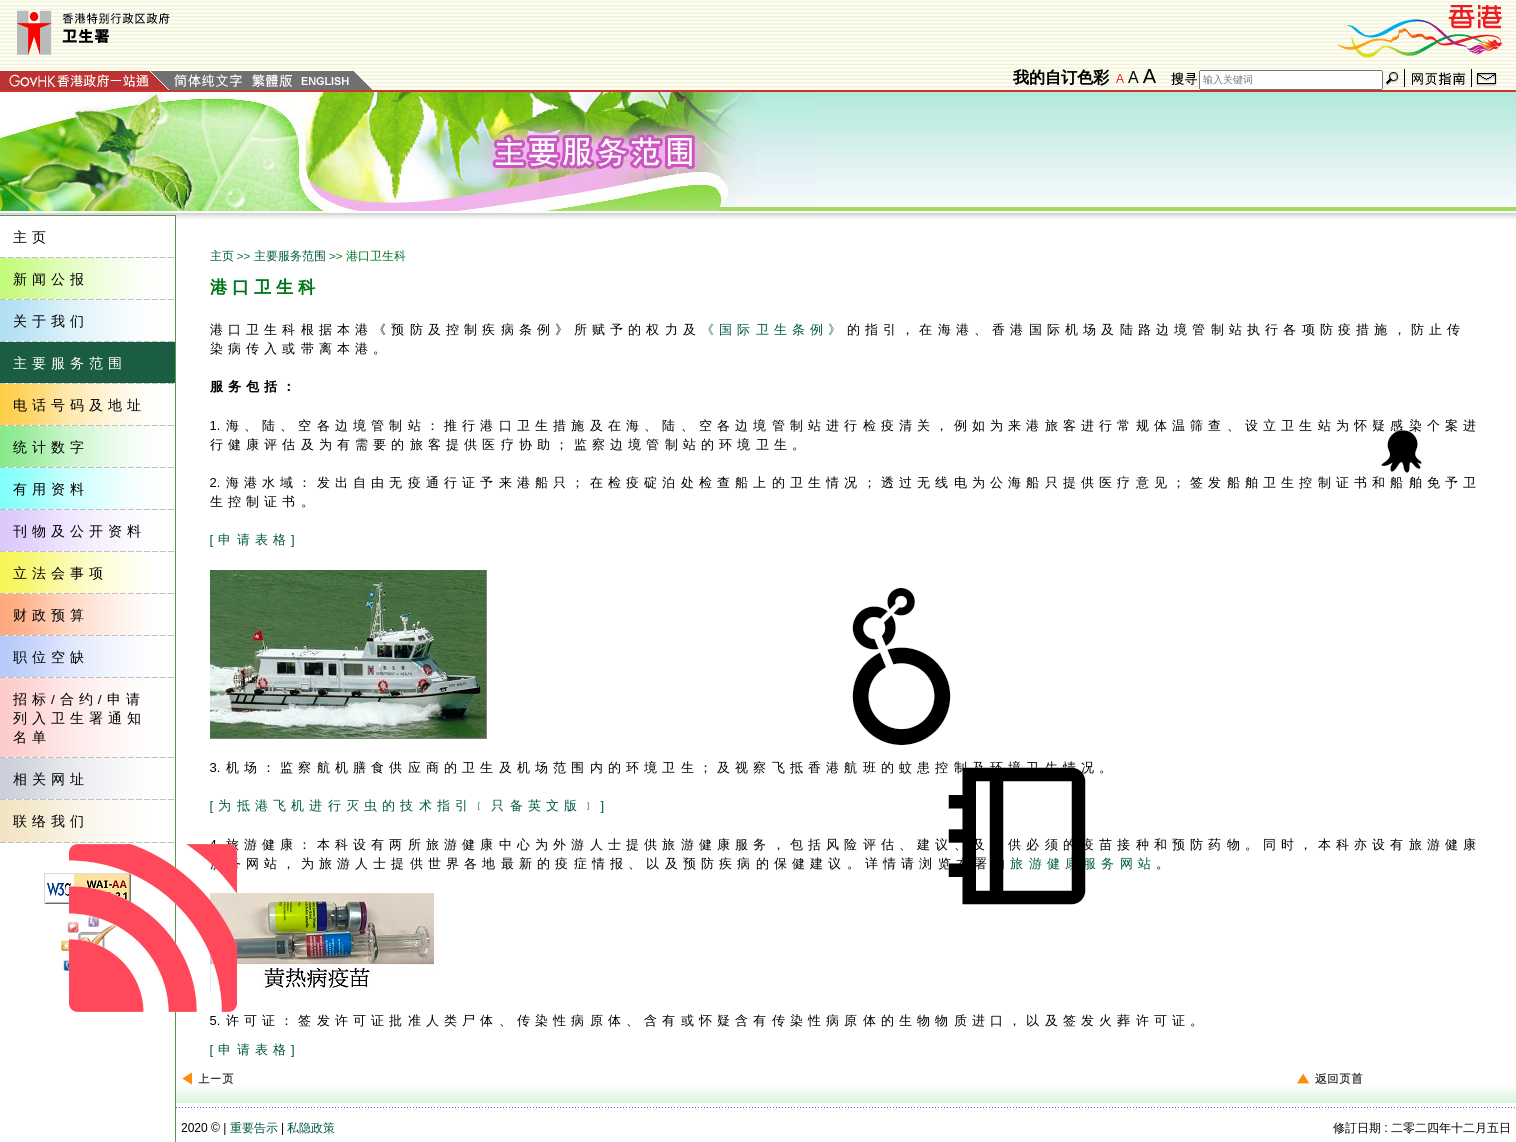 The image size is (1516, 1142). I want to click on octopus deploy logo, so click(1401, 451).